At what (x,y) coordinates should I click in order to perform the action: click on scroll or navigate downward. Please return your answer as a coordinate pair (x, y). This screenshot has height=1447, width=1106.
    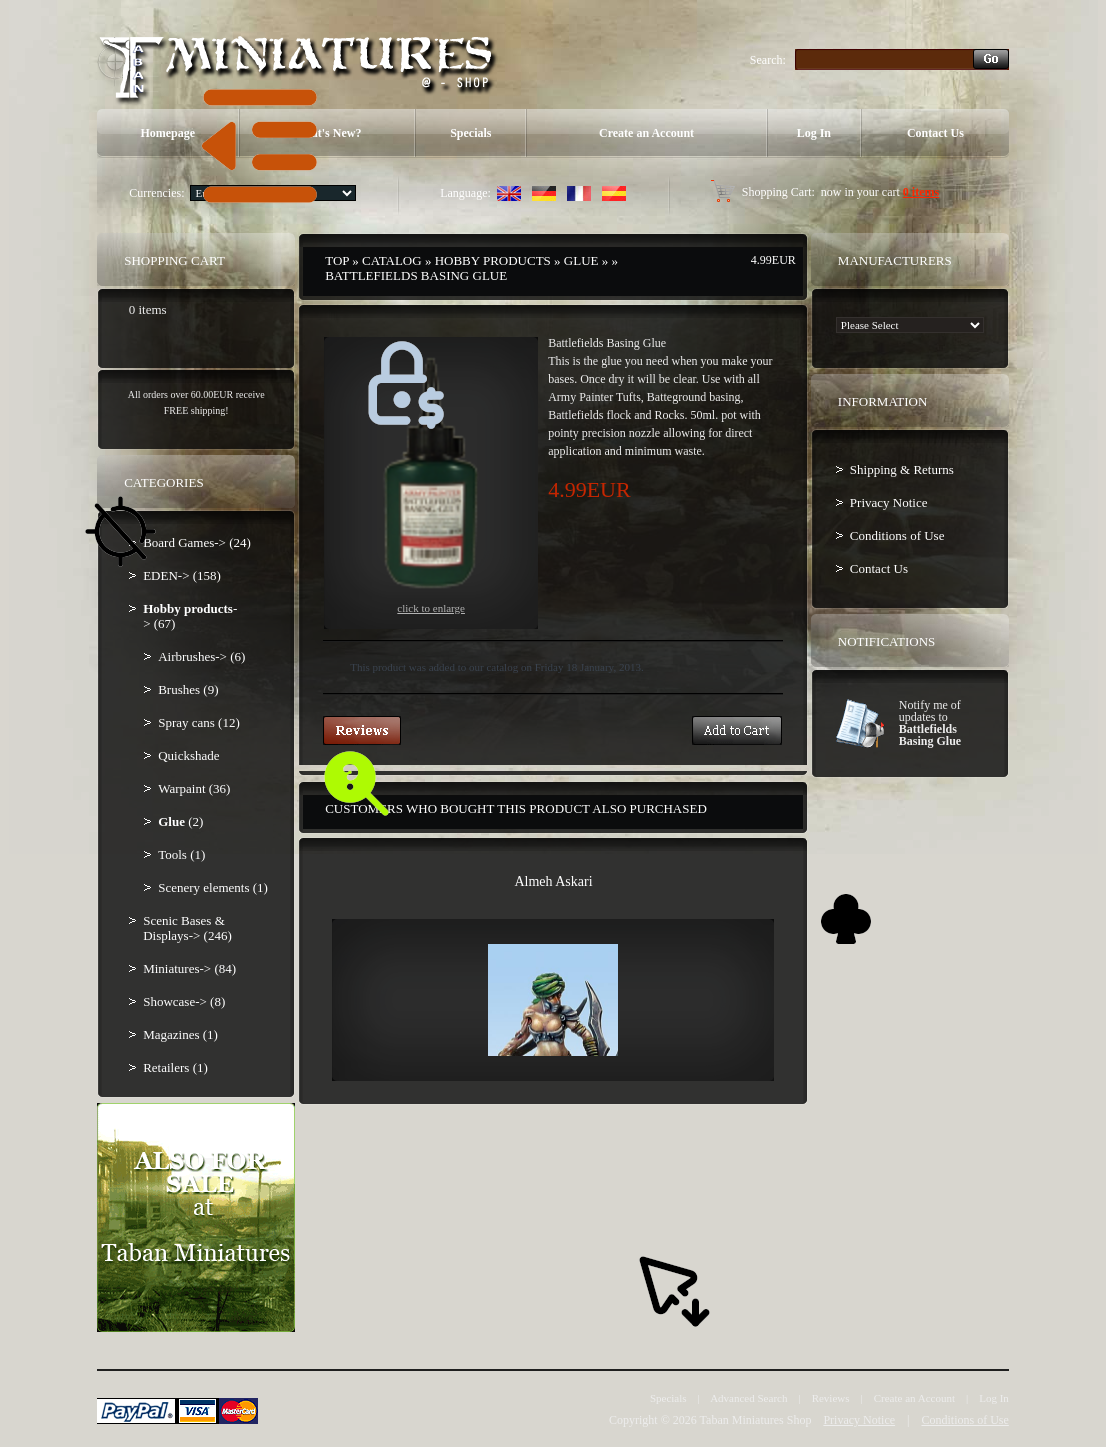
    Looking at the image, I should click on (671, 1288).